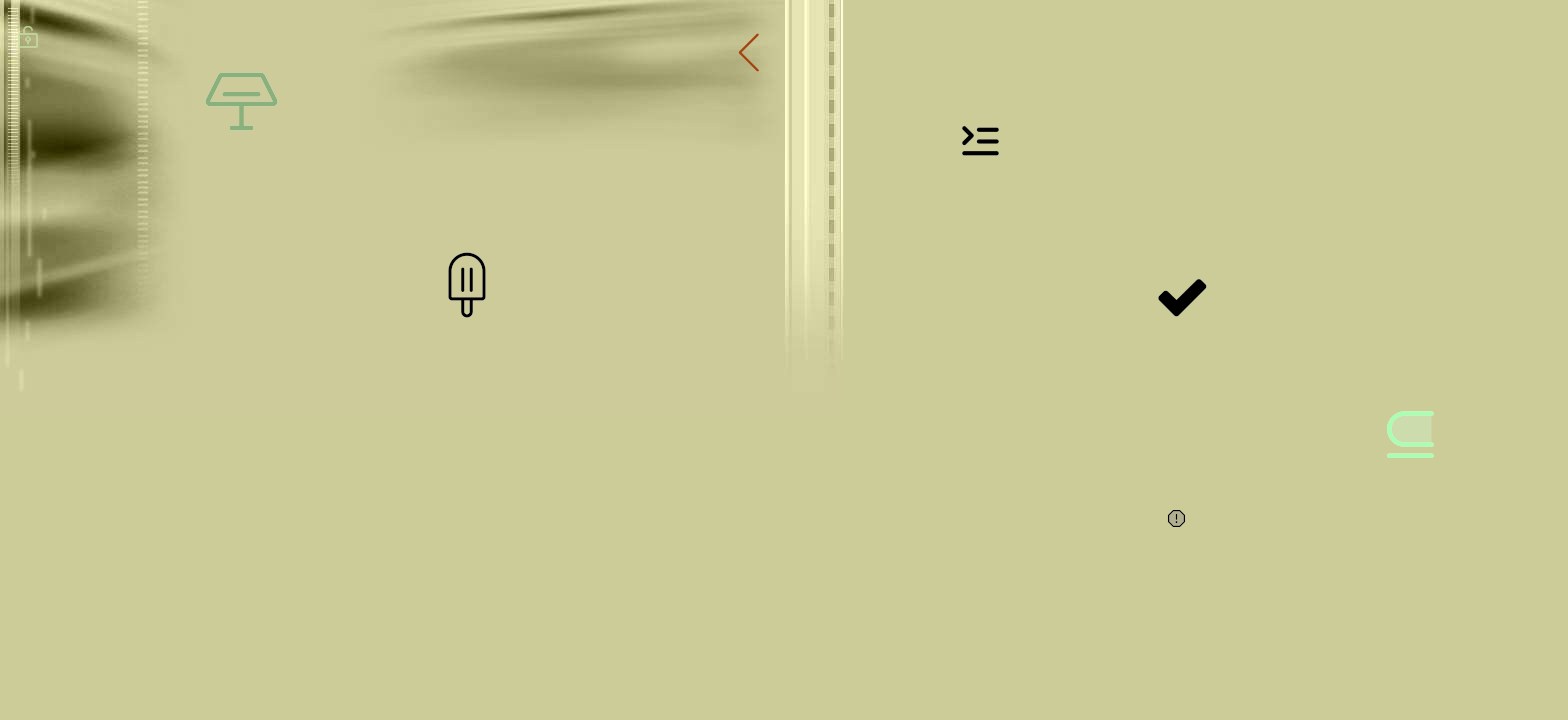 This screenshot has height=720, width=1568. I want to click on indicates a warning or critical alert, so click(1176, 518).